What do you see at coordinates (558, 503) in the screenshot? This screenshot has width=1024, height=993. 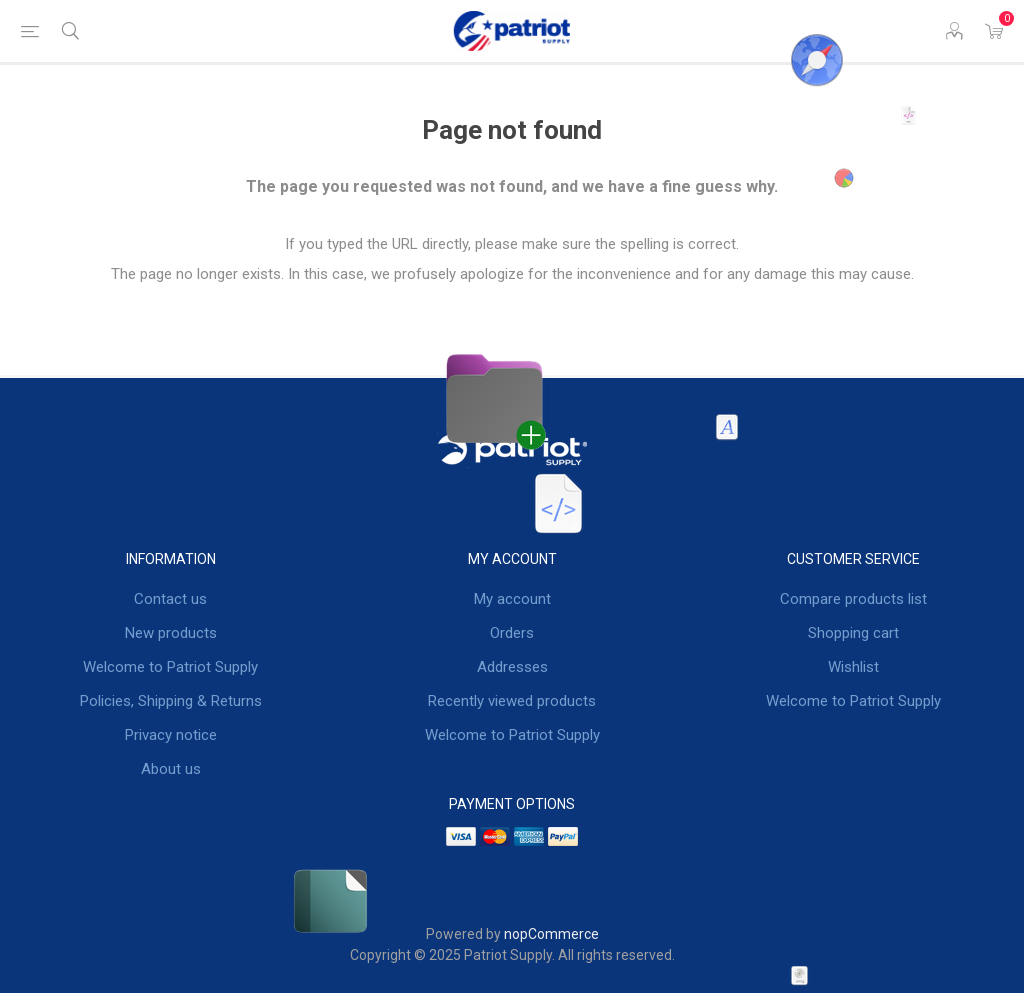 I see `an HTML or web document file` at bounding box center [558, 503].